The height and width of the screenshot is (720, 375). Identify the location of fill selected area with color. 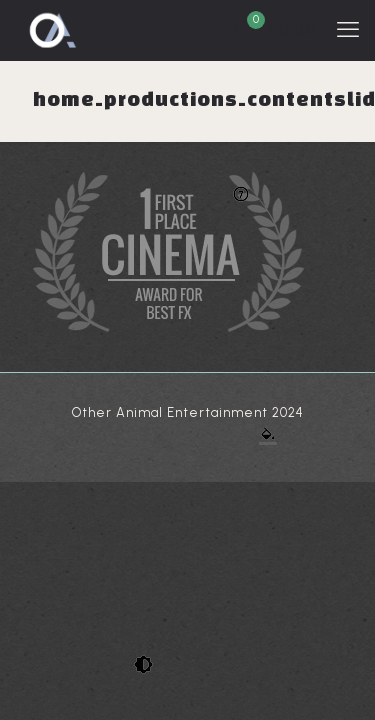
(268, 436).